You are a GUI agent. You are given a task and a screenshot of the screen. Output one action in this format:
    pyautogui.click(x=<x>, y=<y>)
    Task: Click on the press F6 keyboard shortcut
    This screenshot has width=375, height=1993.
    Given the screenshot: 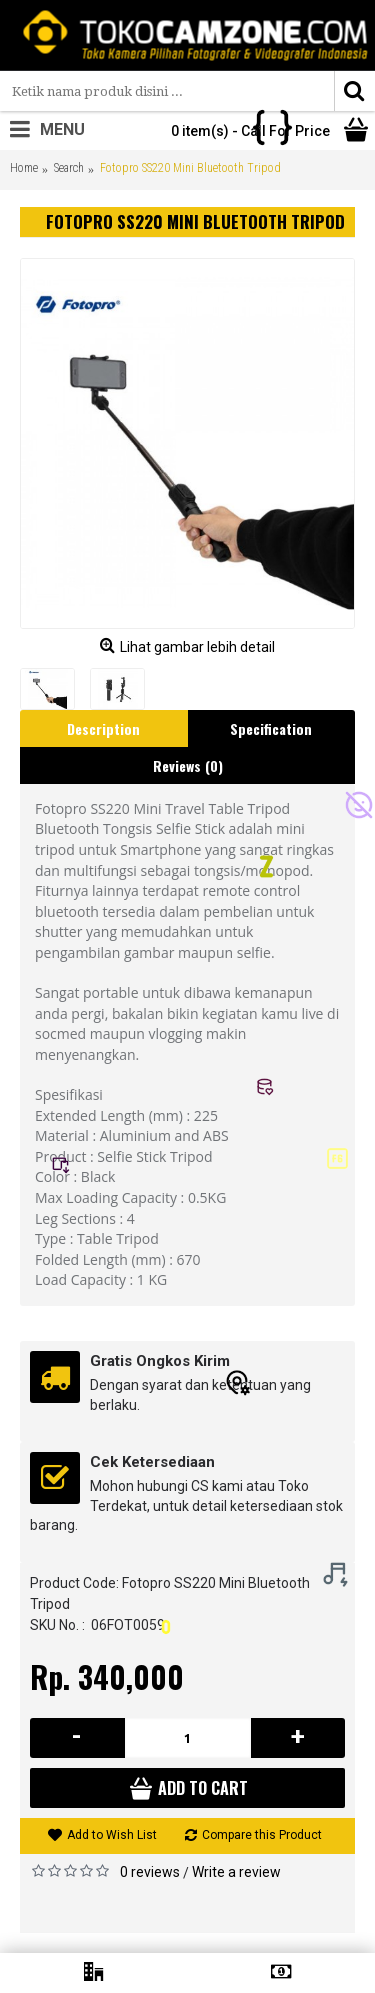 What is the action you would take?
    pyautogui.click(x=337, y=1158)
    